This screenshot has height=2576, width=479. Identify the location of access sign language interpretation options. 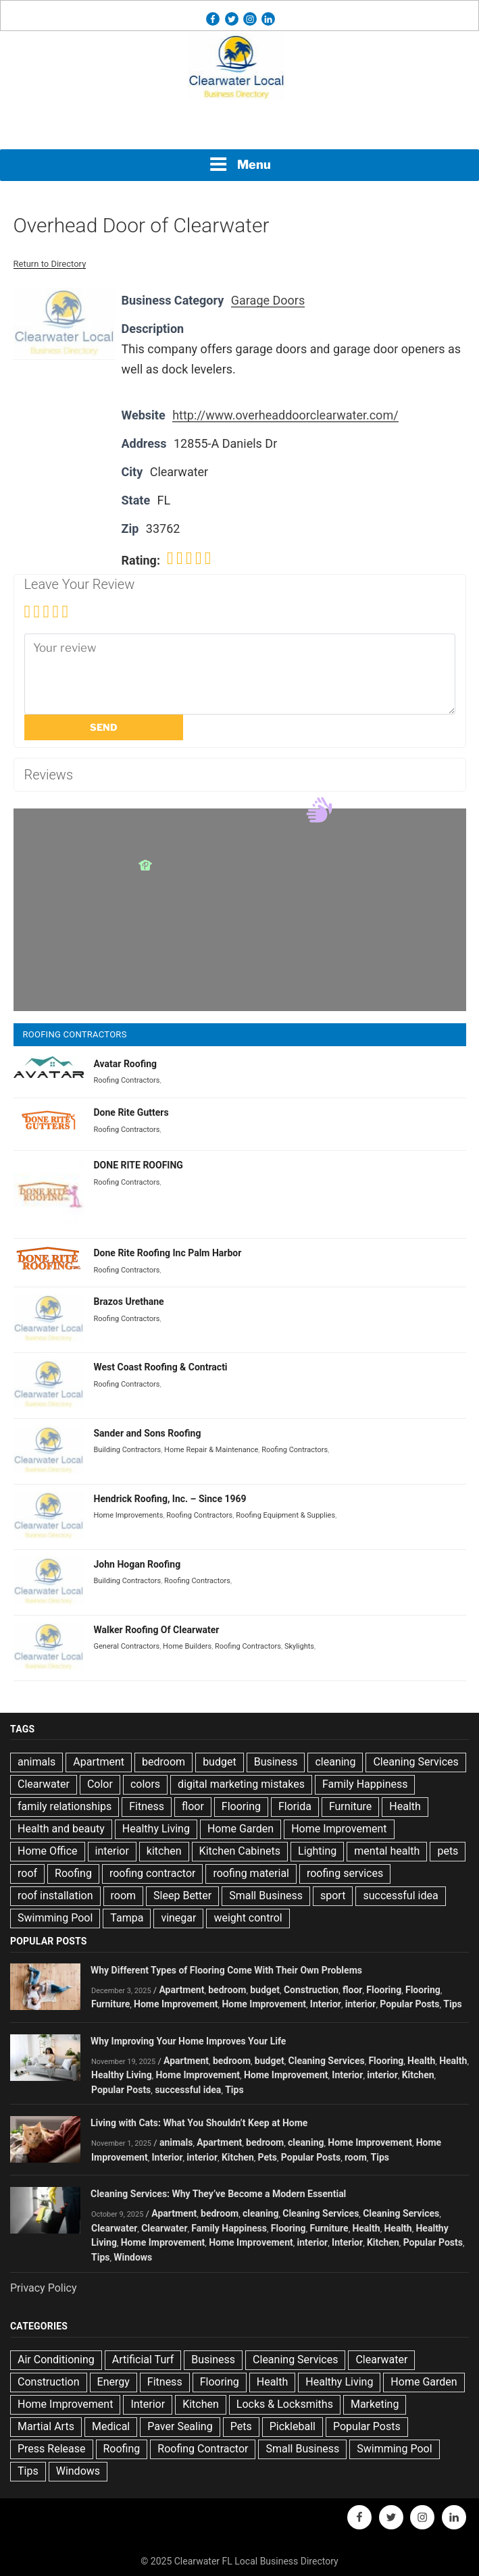
(319, 809).